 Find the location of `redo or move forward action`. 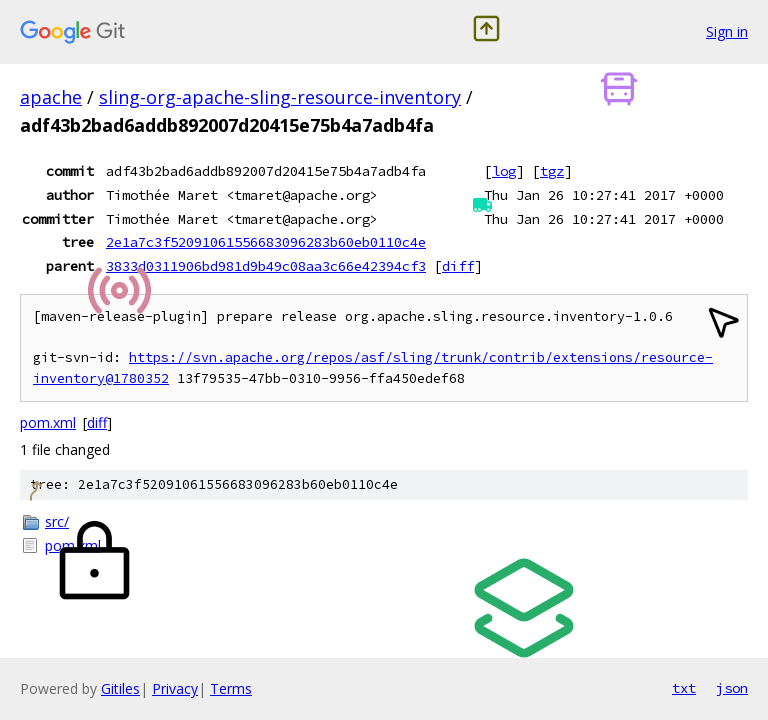

redo or move forward action is located at coordinates (35, 491).